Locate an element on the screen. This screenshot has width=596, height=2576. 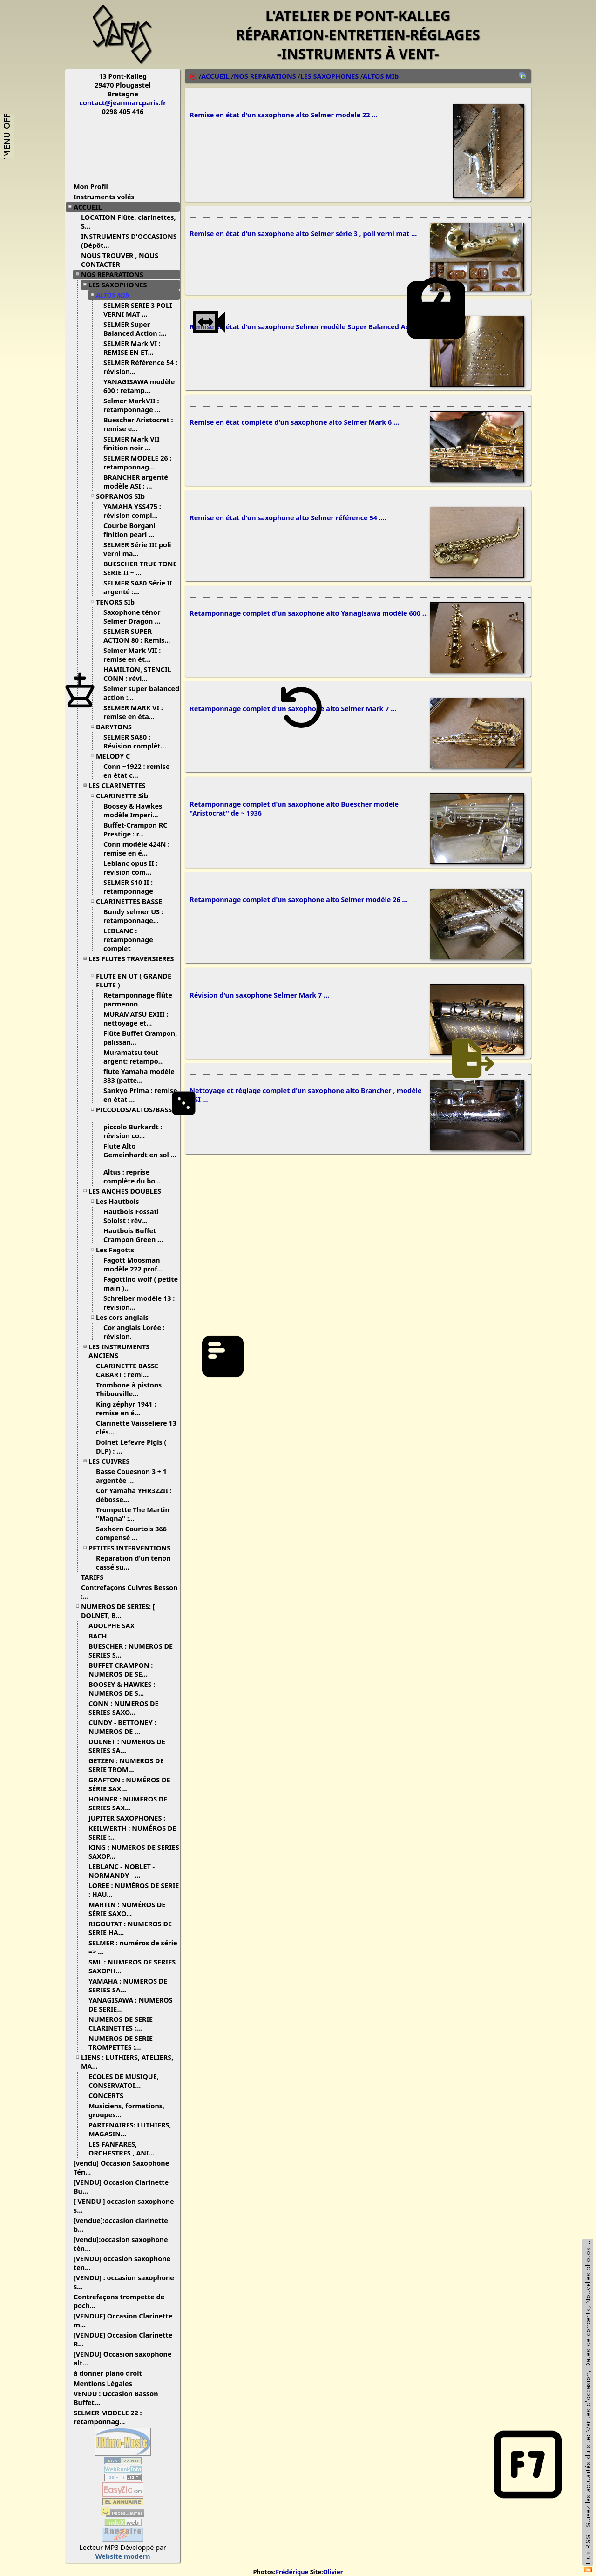
press F7 function key is located at coordinates (528, 2464).